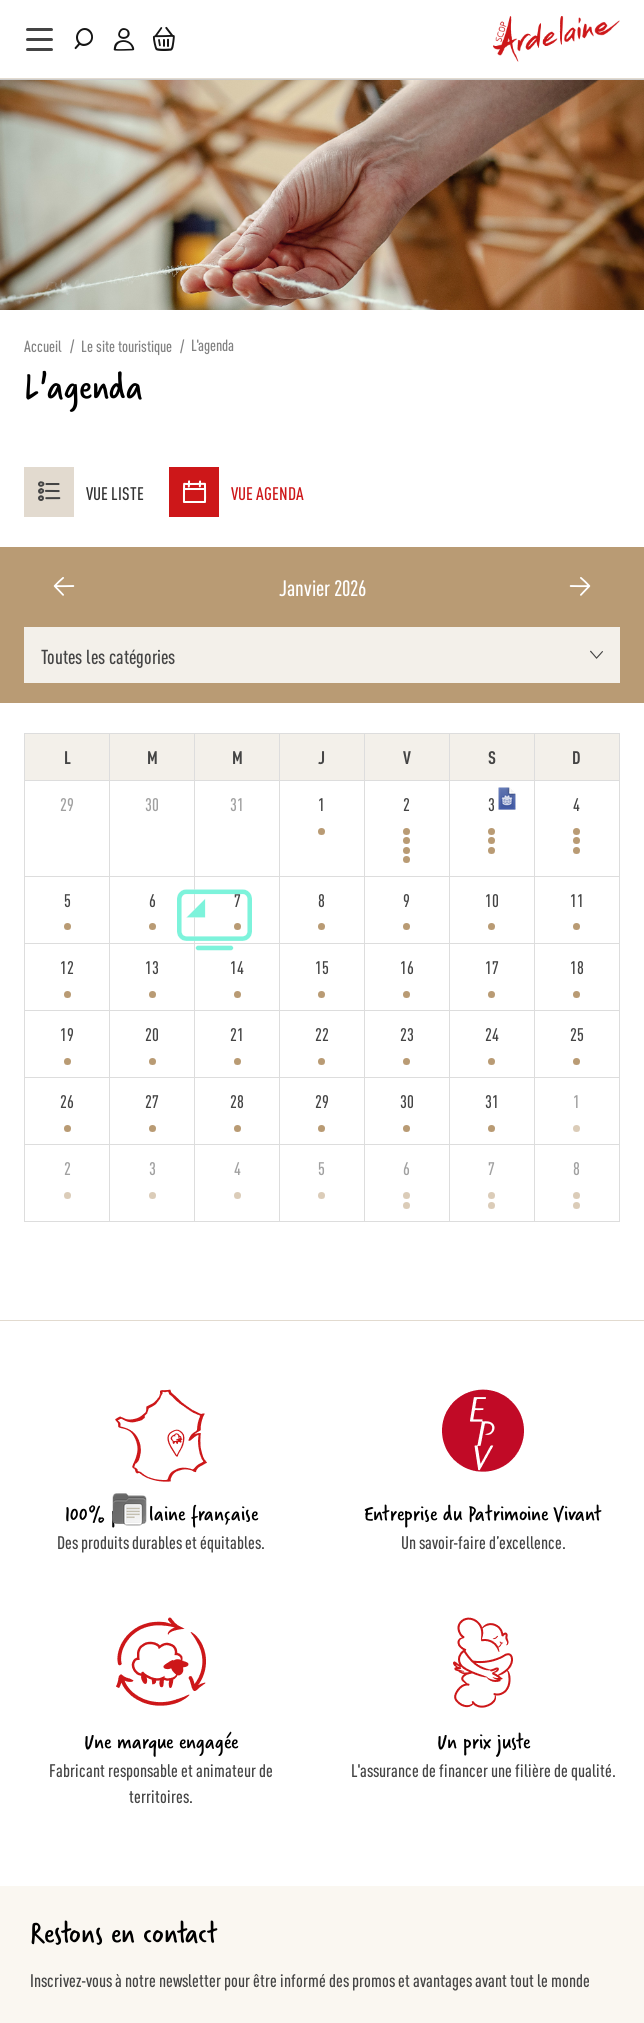 This screenshot has height=2023, width=644. What do you see at coordinates (129, 1508) in the screenshot?
I see `open a file from your documents` at bounding box center [129, 1508].